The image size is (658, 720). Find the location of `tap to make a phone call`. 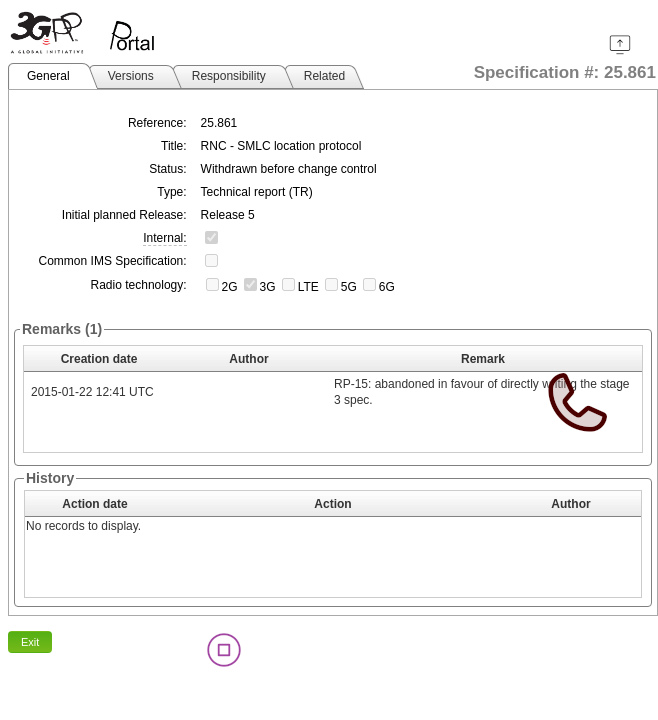

tap to make a phone call is located at coordinates (576, 403).